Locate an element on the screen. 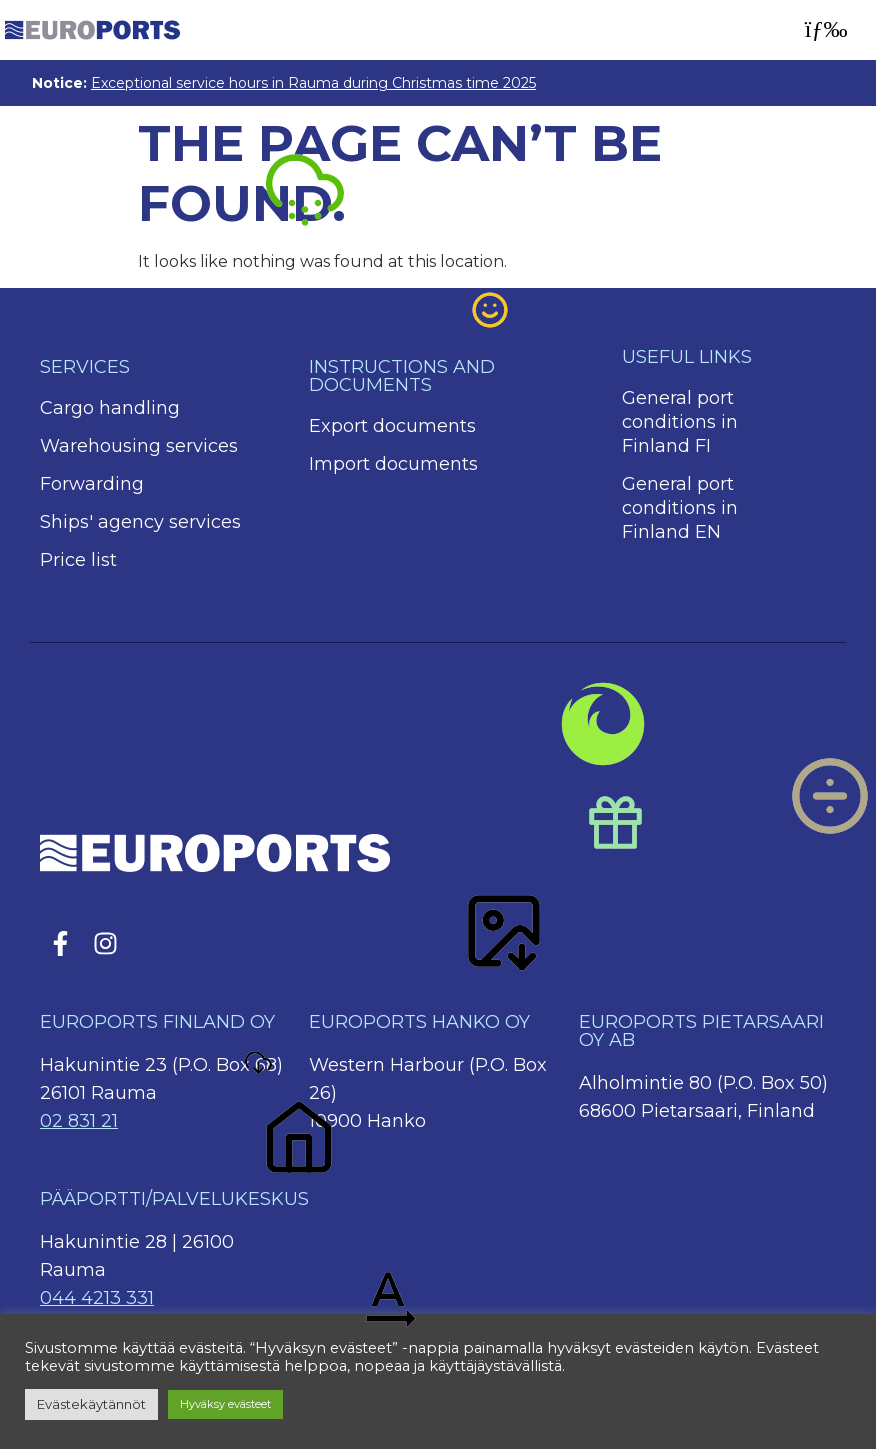  perform division calculation is located at coordinates (830, 796).